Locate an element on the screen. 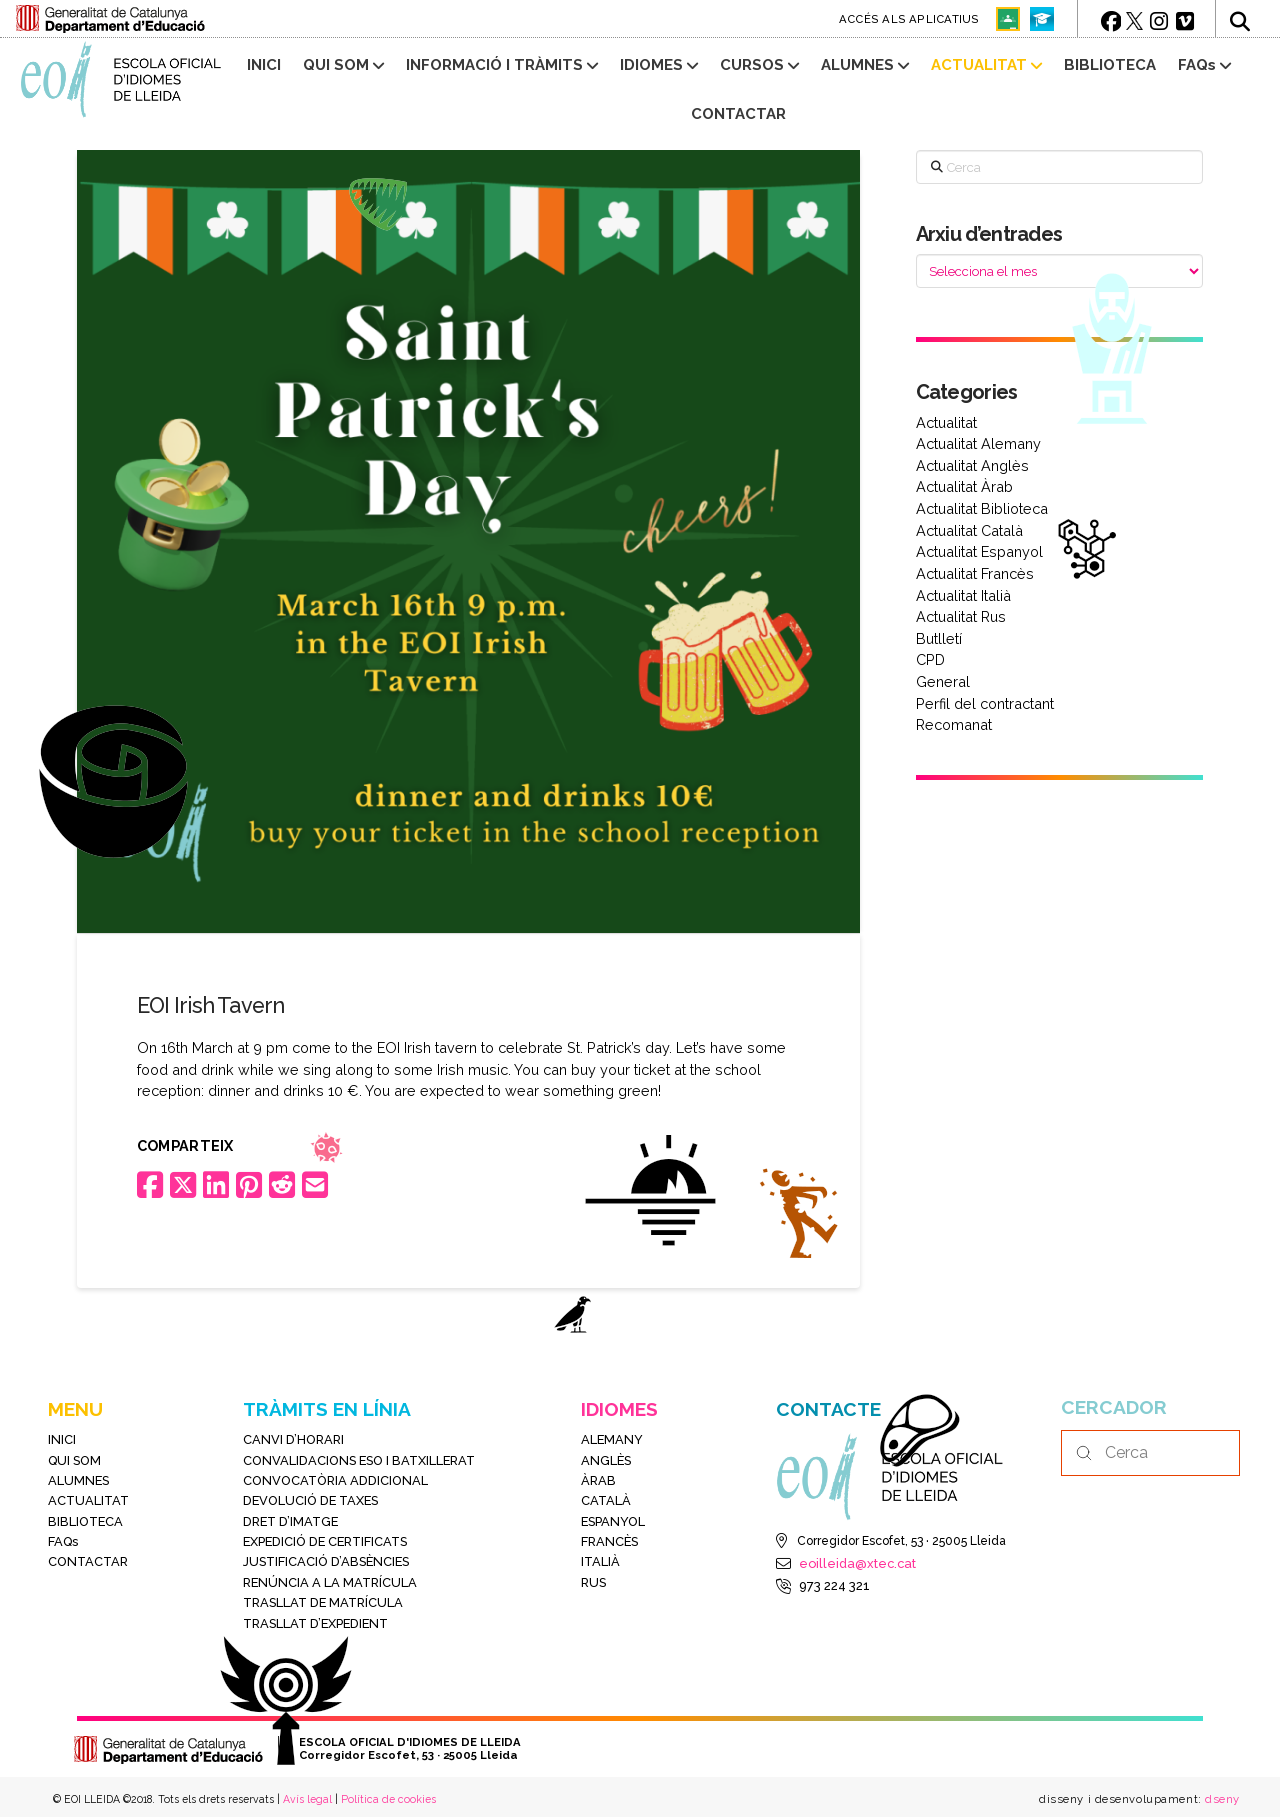 This screenshot has width=1280, height=1817. access philosophy or humanities content is located at coordinates (1112, 346).